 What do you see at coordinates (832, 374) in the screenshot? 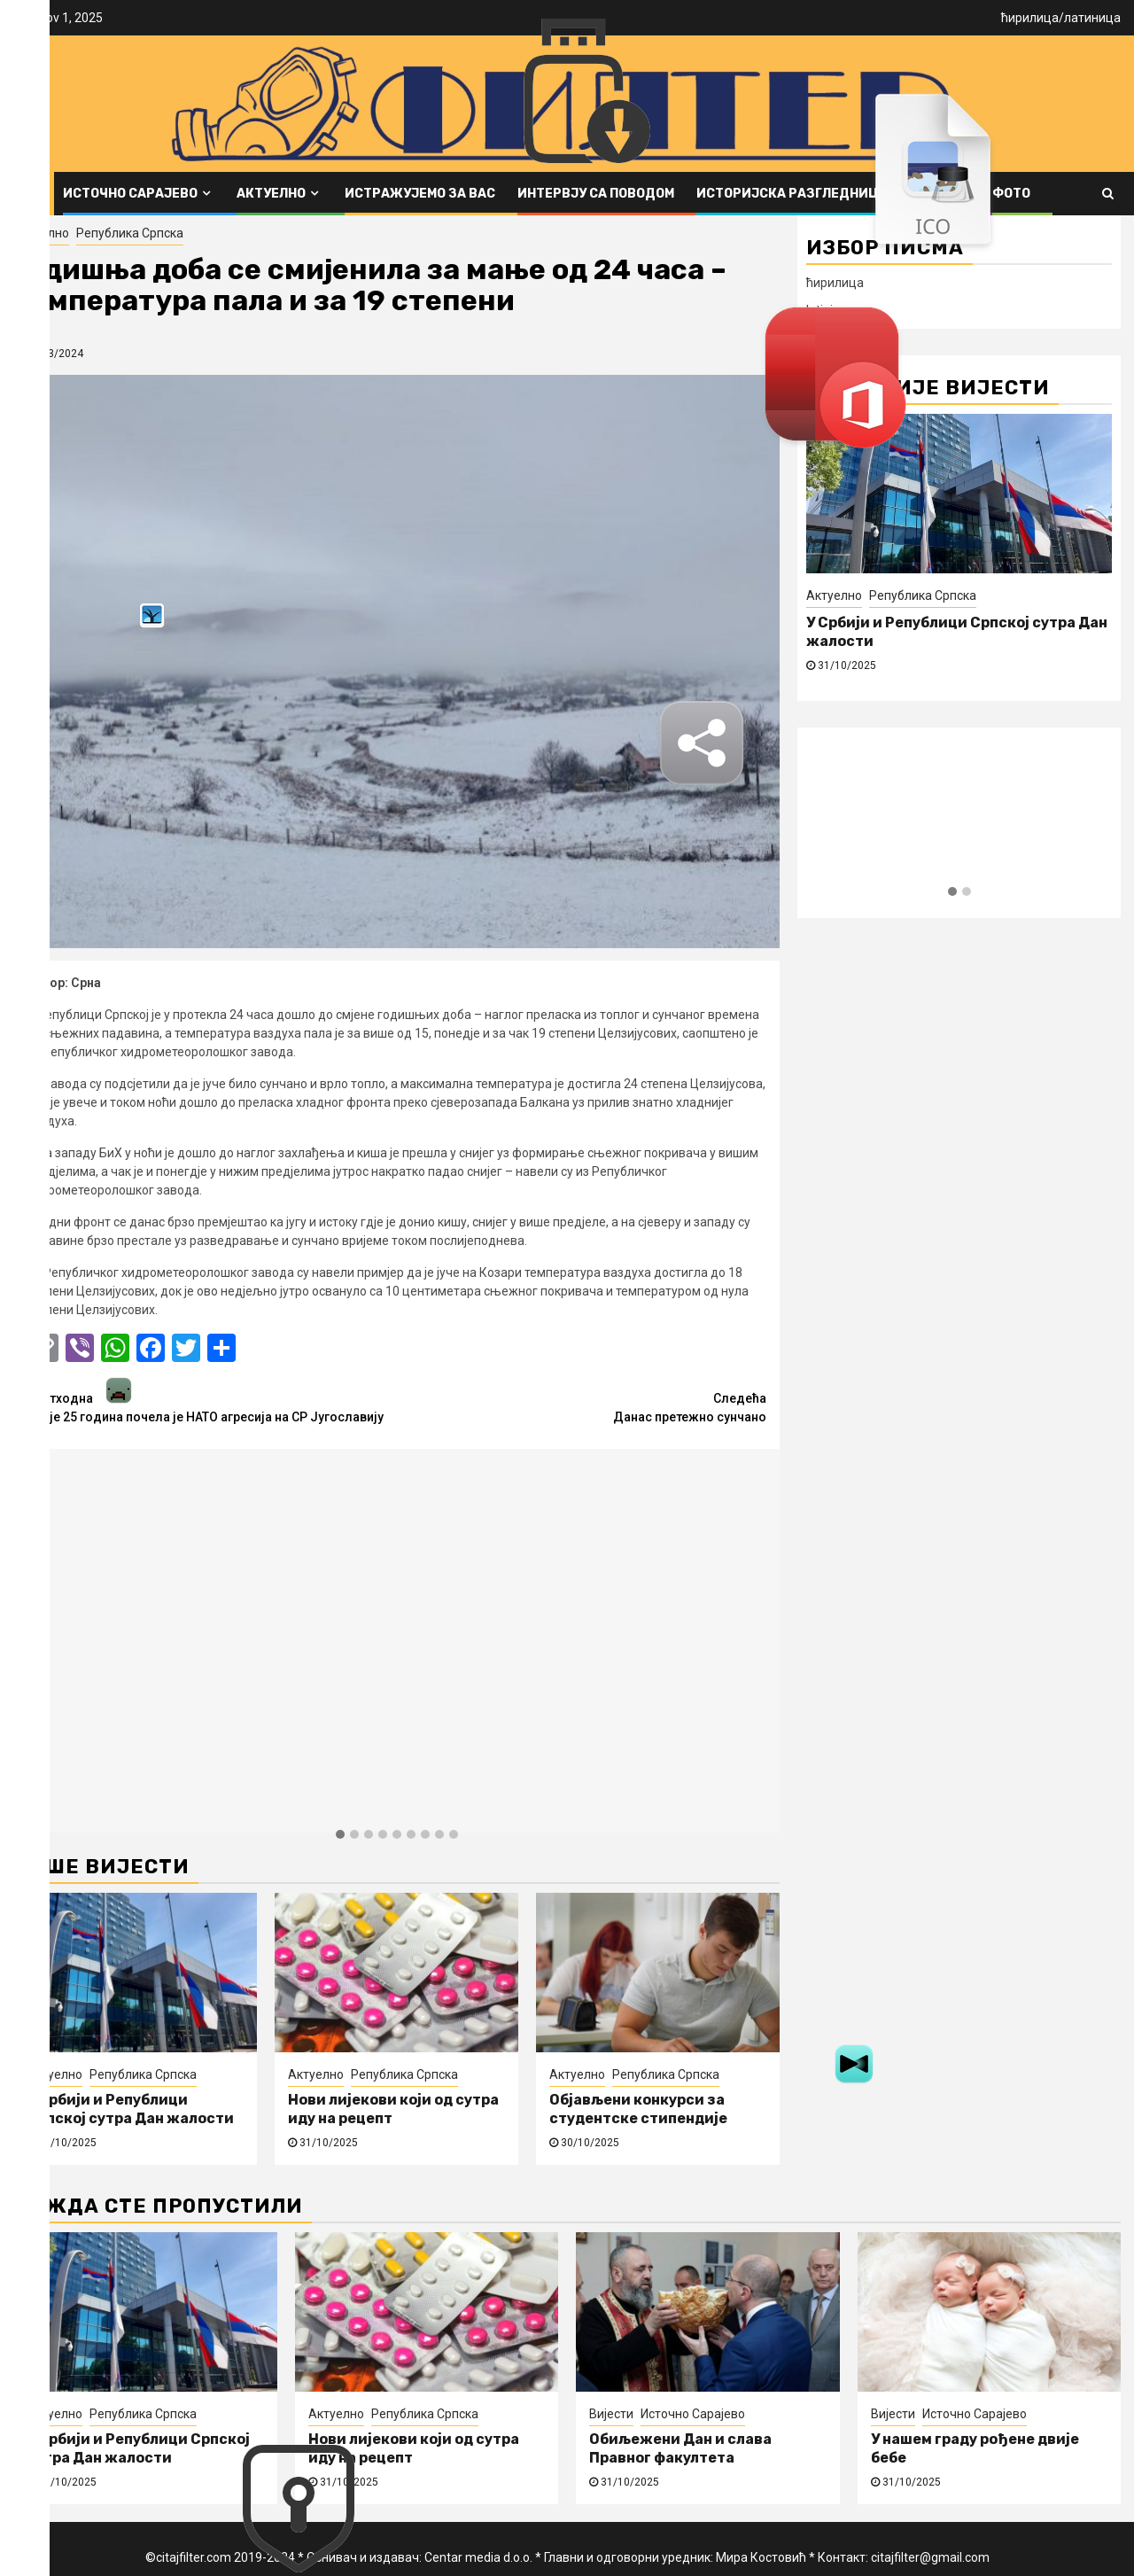
I see `open microsoft office suite` at bounding box center [832, 374].